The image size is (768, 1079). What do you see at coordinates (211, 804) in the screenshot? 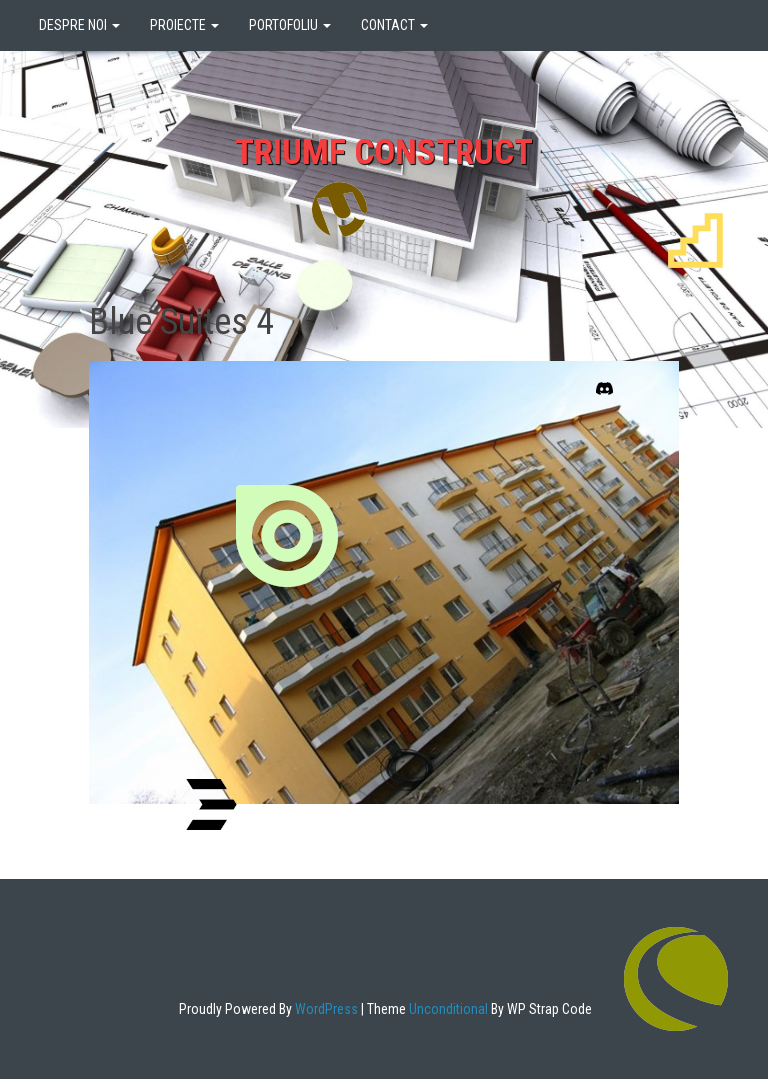
I see `Rundeck logo` at bounding box center [211, 804].